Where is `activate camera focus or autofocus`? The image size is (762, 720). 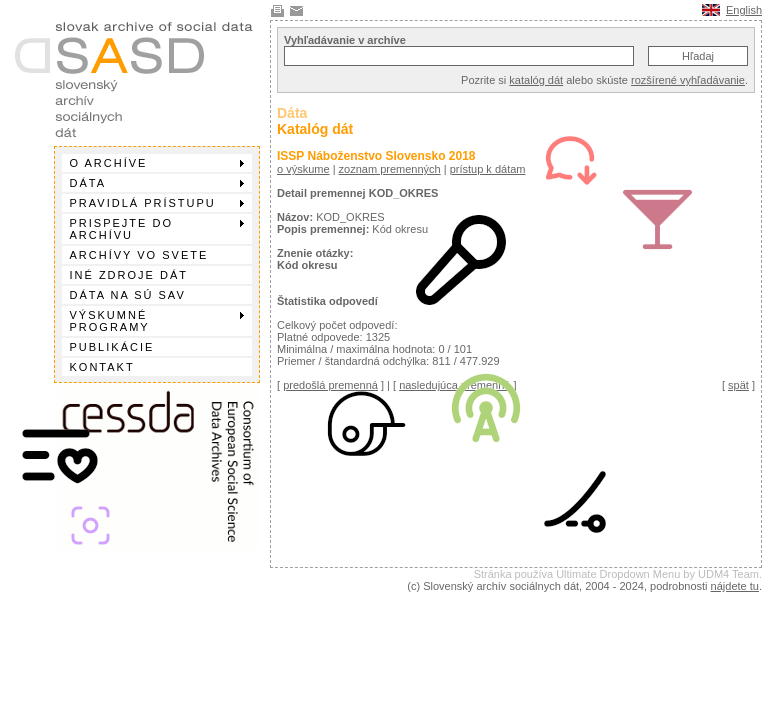
activate camera focus or autofocus is located at coordinates (90, 525).